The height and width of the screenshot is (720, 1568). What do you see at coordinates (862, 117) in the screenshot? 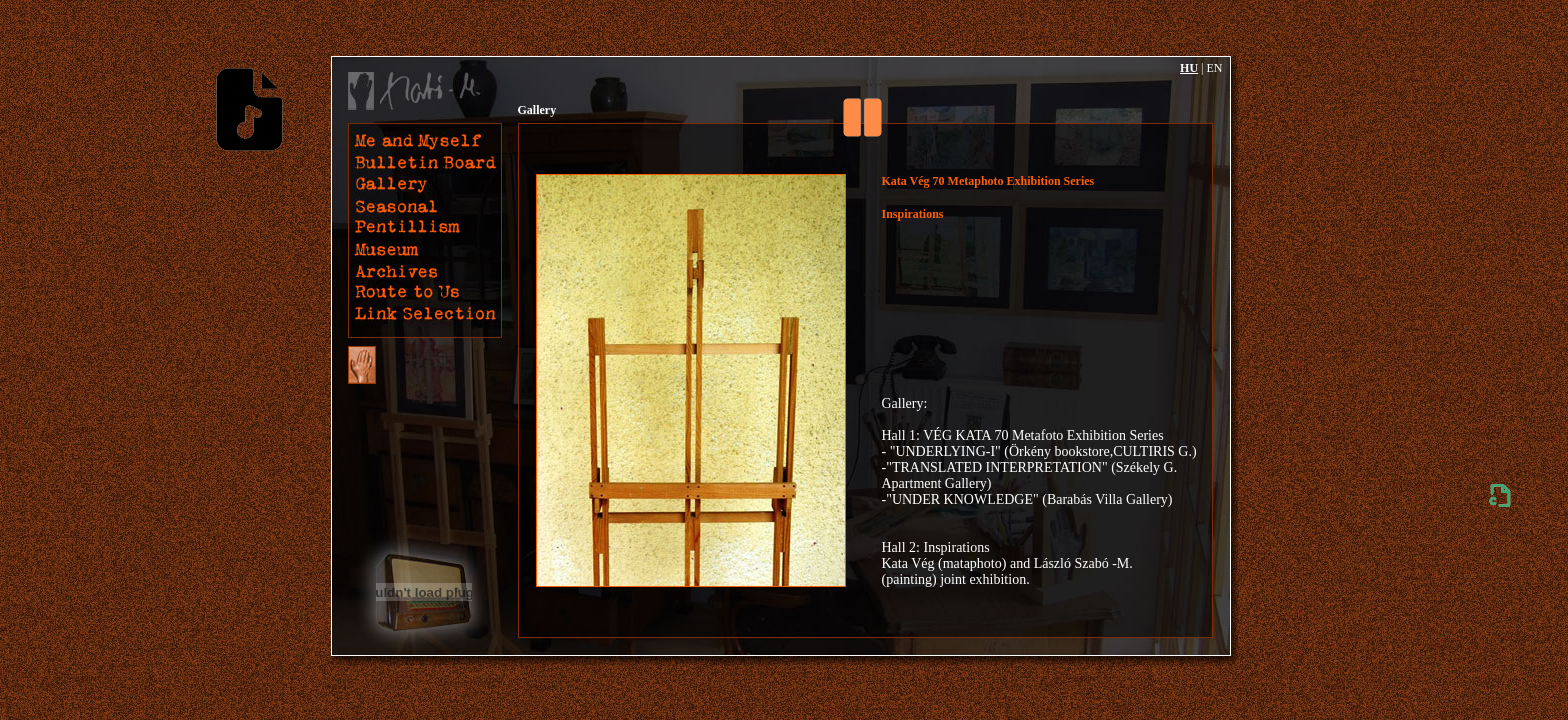
I see `switch to two-column layout` at bounding box center [862, 117].